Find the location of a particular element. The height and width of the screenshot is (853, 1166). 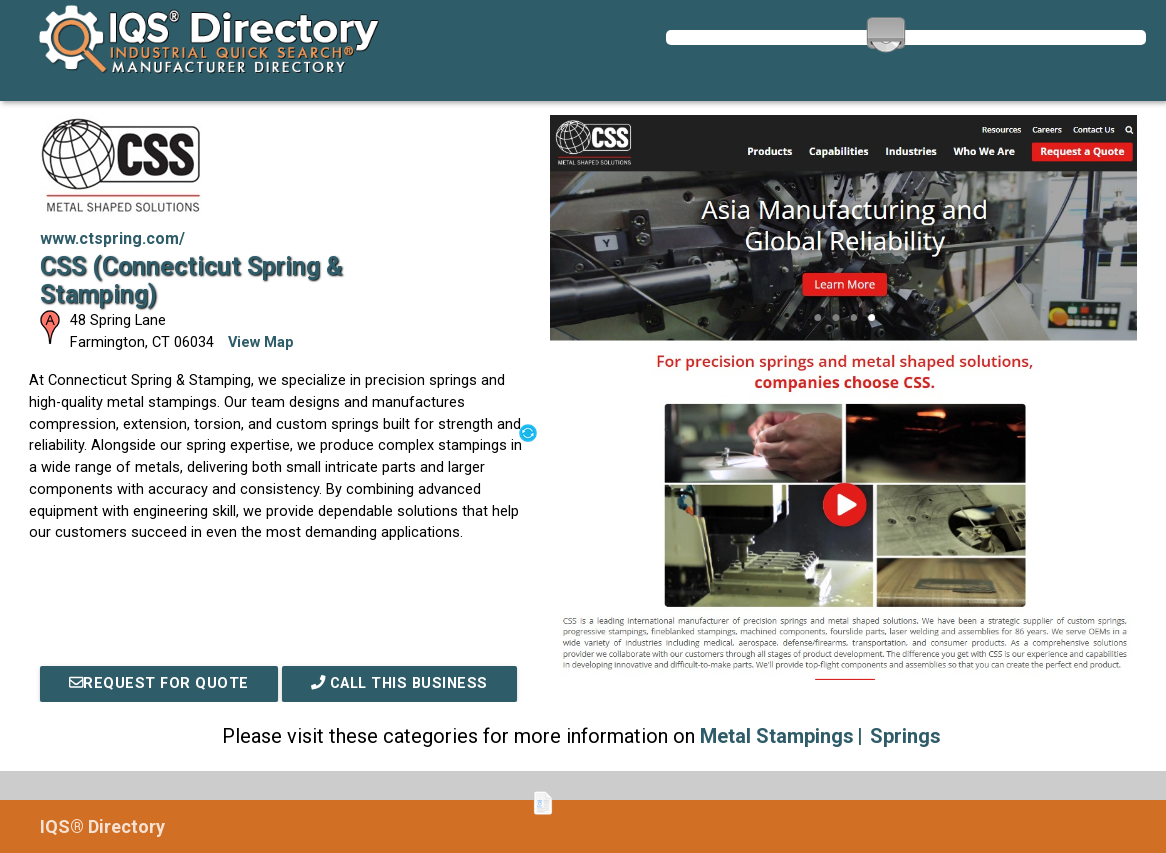

indicates syncing in progress is located at coordinates (528, 433).